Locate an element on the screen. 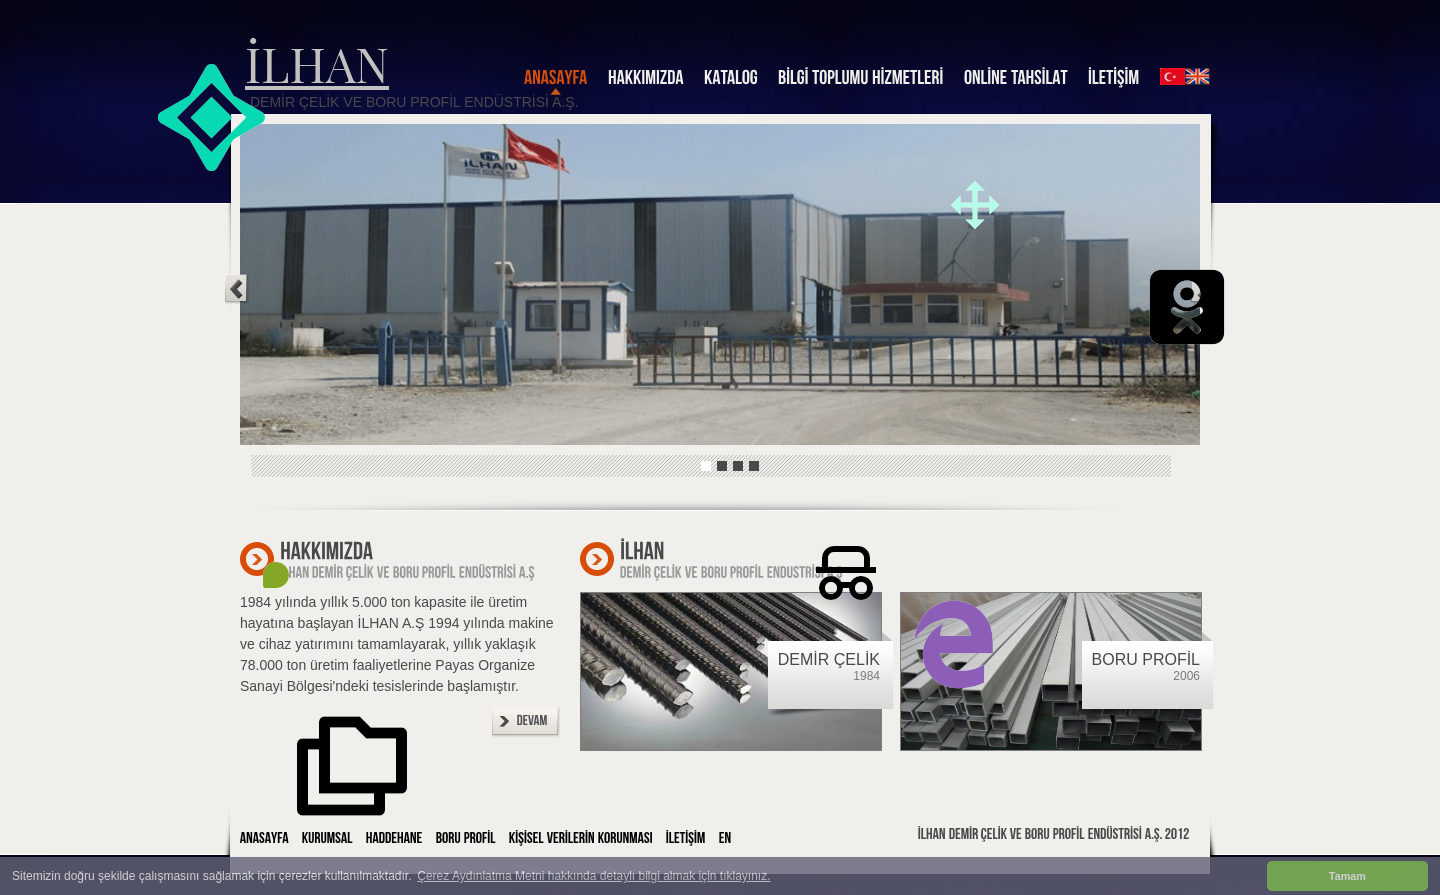 The height and width of the screenshot is (895, 1440). open odnoklassniki social network app is located at coordinates (1187, 307).